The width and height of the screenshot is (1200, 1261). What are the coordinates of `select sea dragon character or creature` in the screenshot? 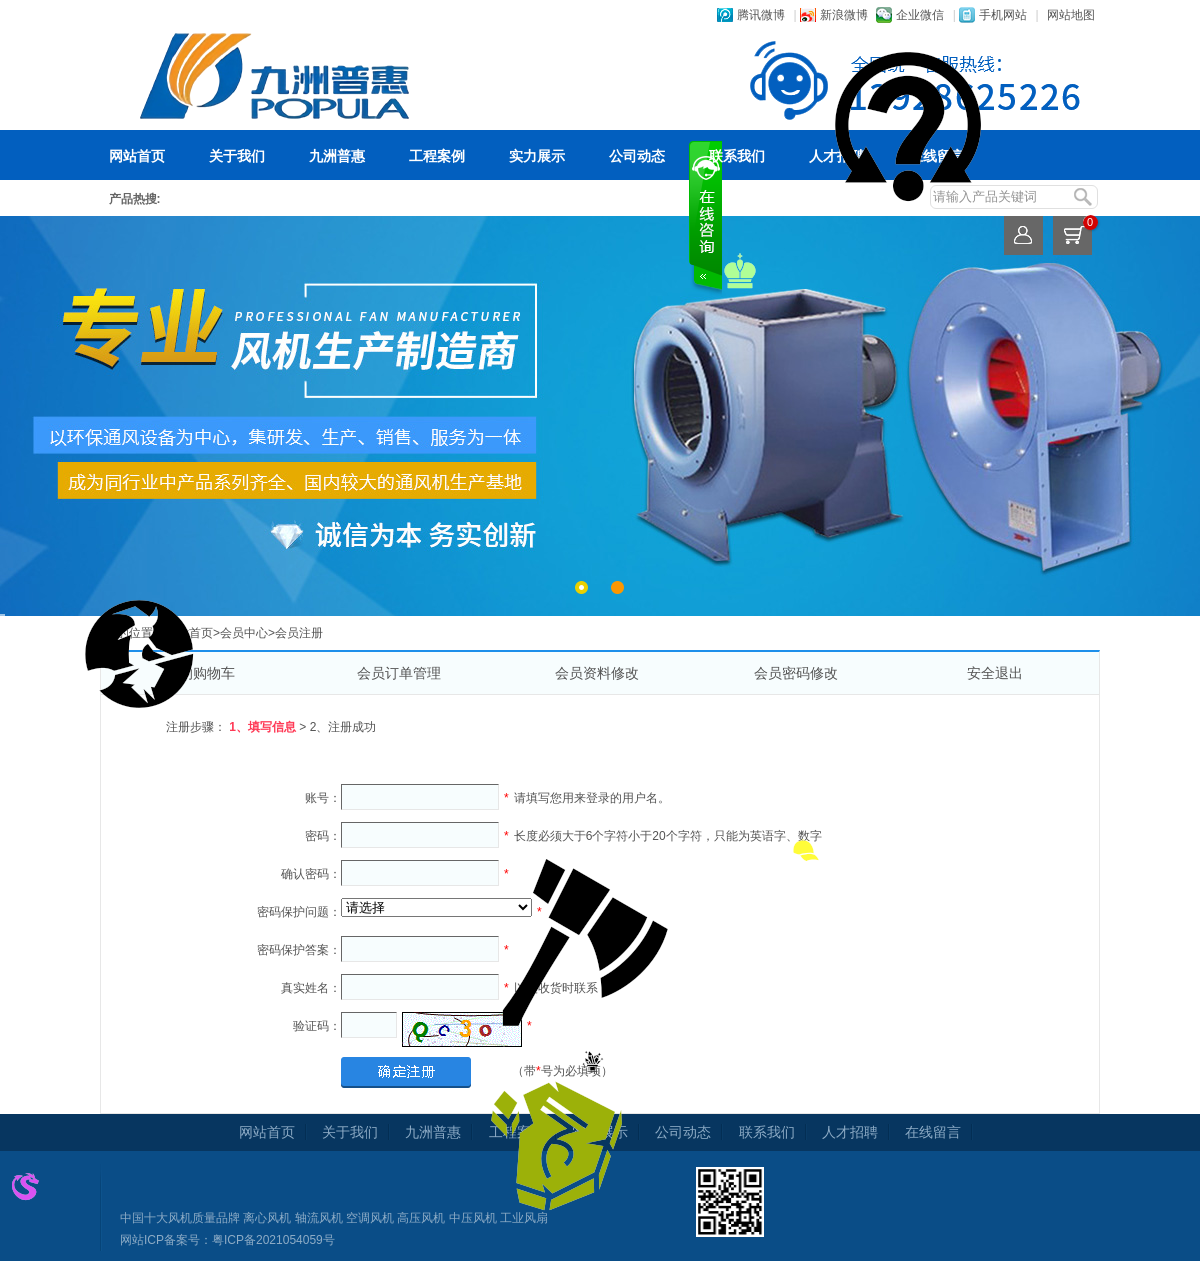 It's located at (25, 1186).